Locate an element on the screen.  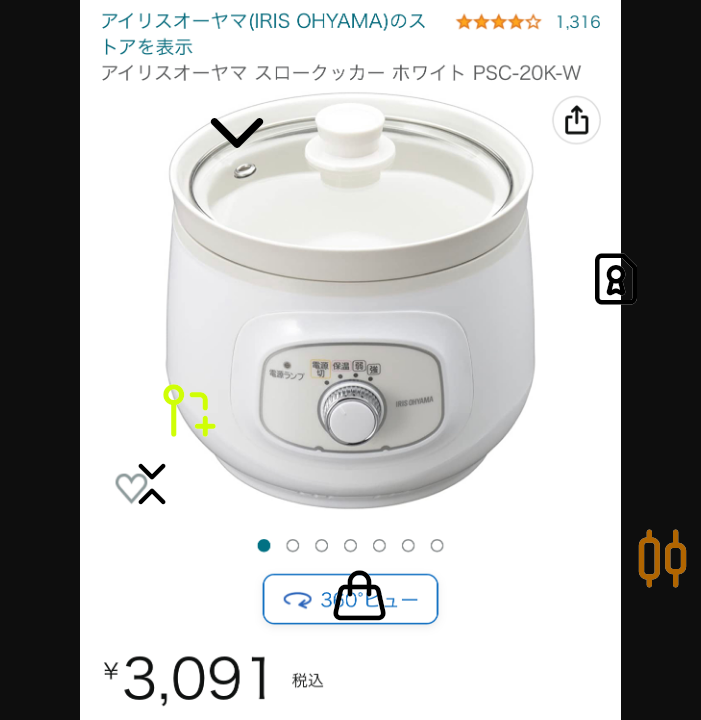
collapse expanded content is located at coordinates (152, 484).